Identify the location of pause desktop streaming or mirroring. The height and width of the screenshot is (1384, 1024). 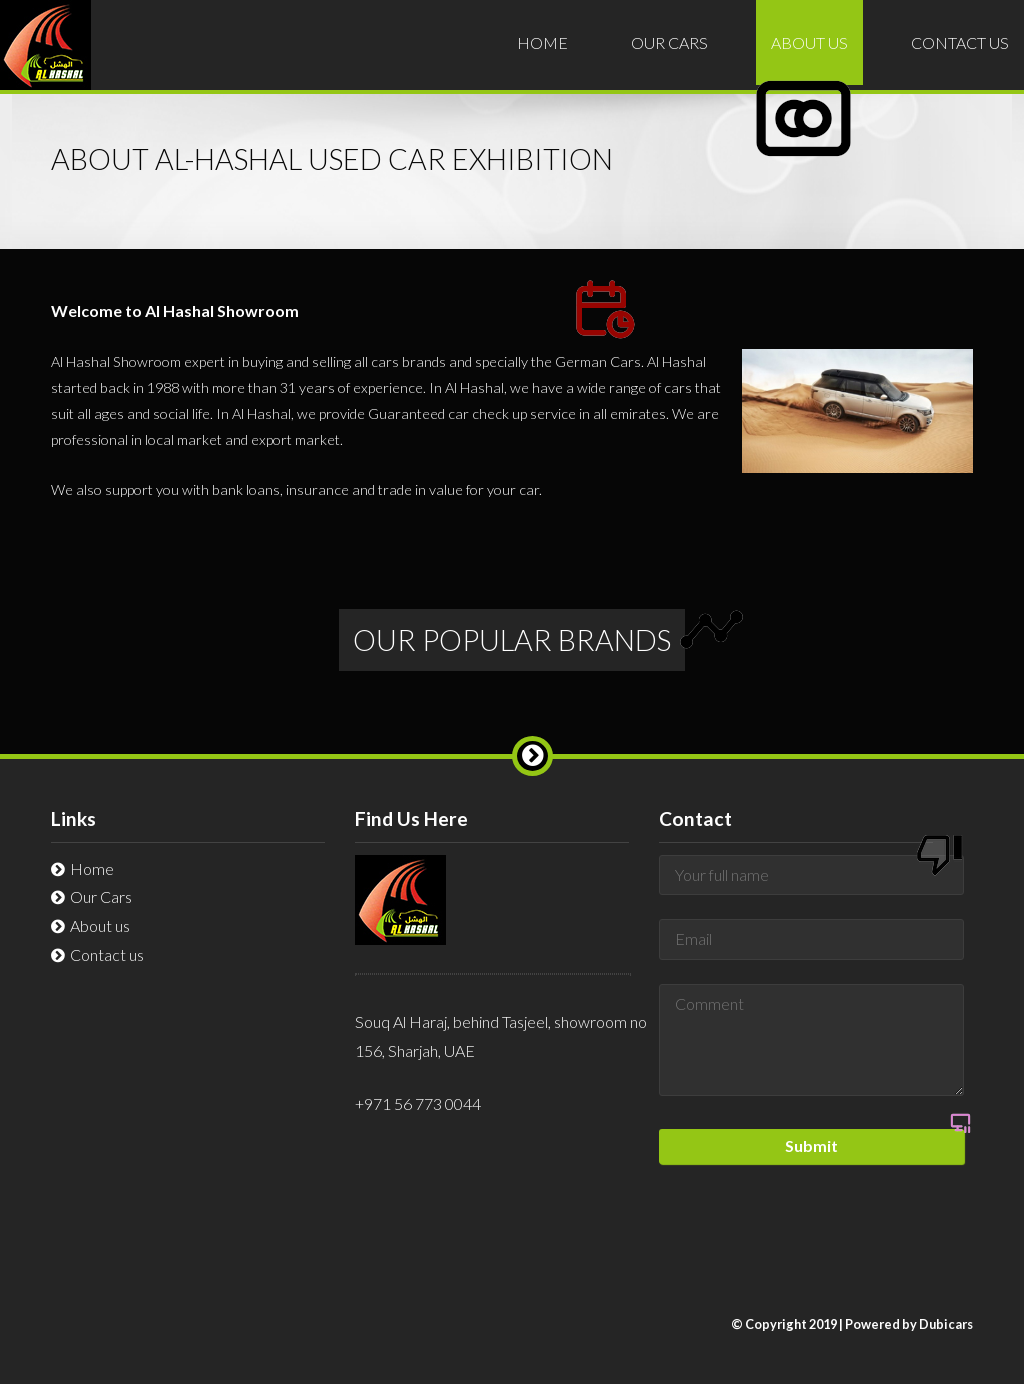
(960, 1122).